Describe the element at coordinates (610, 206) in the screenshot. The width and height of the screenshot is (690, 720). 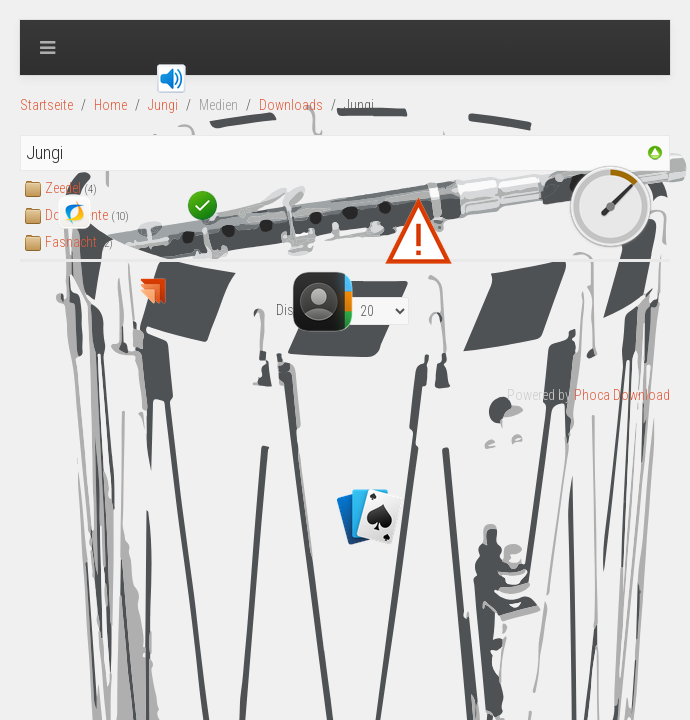
I see `open system profiler application` at that location.